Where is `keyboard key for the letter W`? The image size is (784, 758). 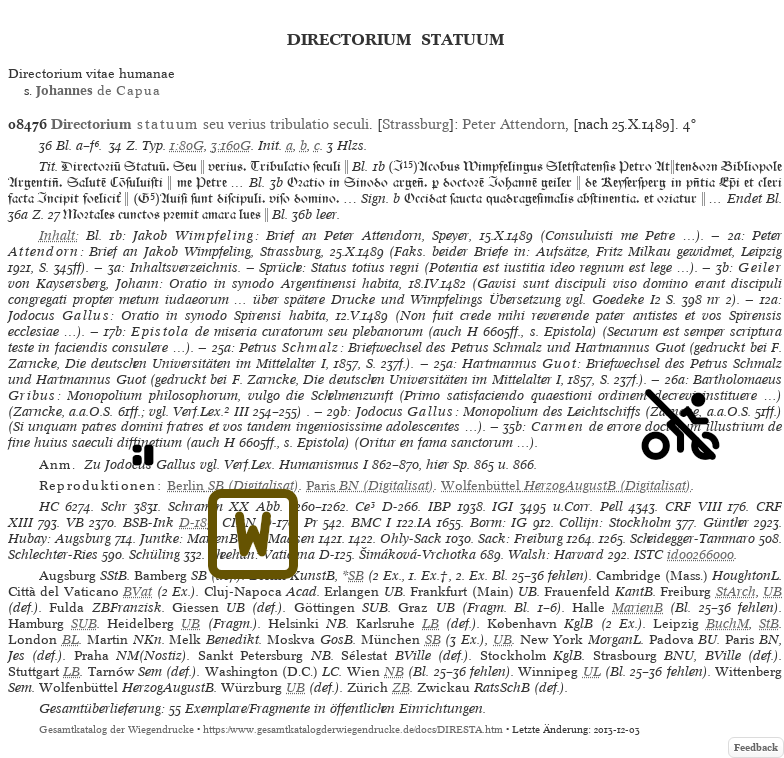
keyboard key for the letter W is located at coordinates (253, 534).